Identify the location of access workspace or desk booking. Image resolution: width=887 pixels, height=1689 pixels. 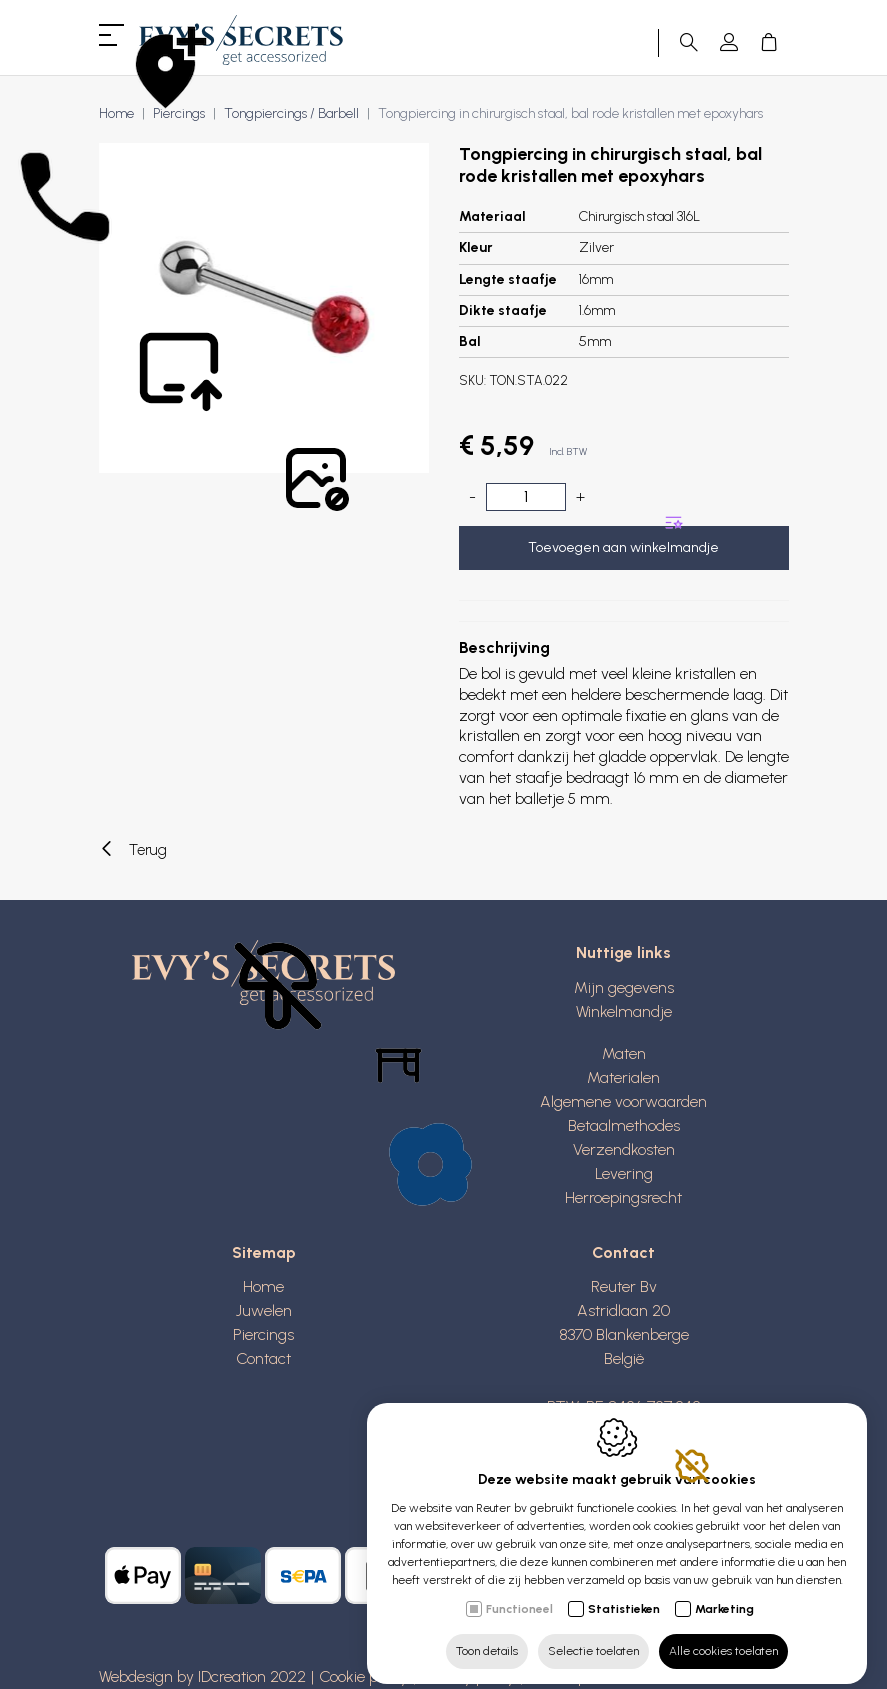
(398, 1064).